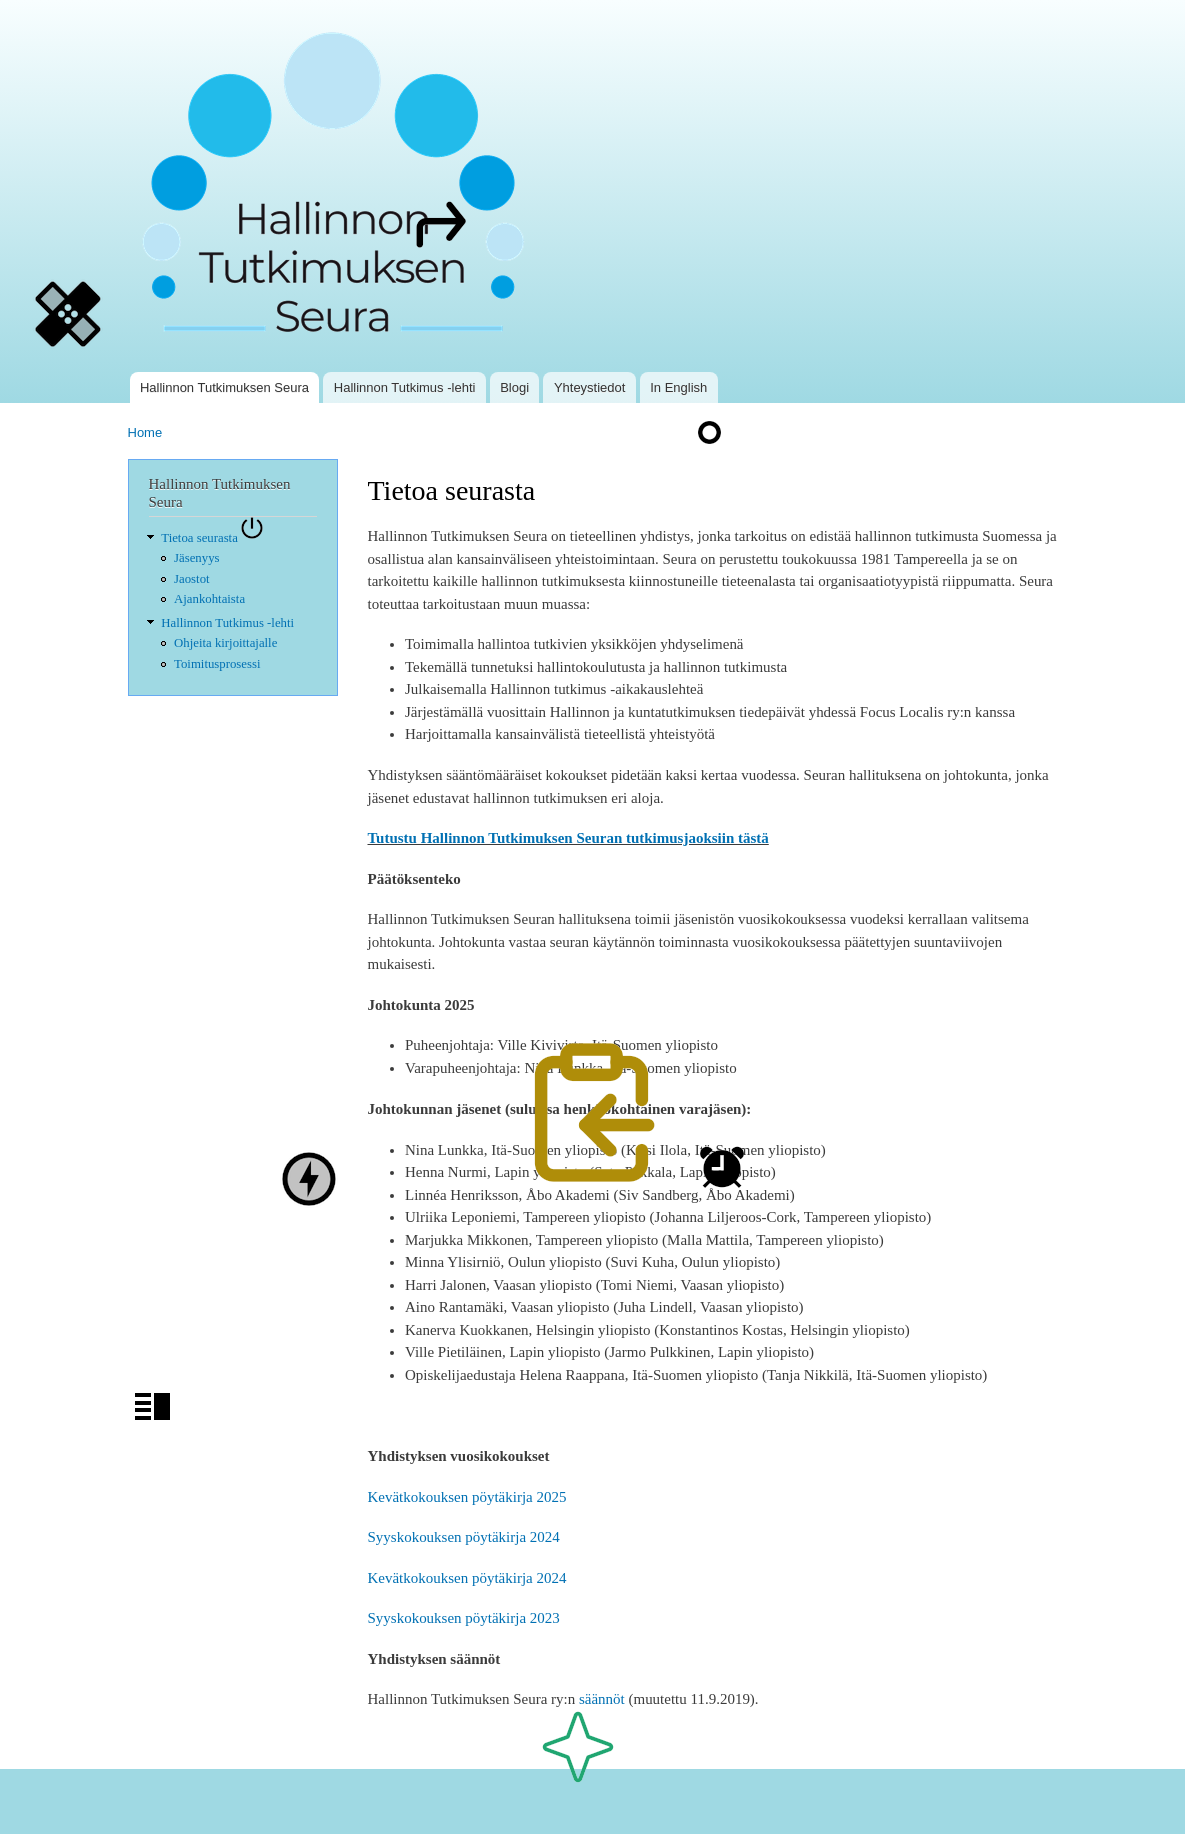 Image resolution: width=1185 pixels, height=1834 pixels. What do you see at coordinates (439, 224) in the screenshot?
I see `share content or forward to another user` at bounding box center [439, 224].